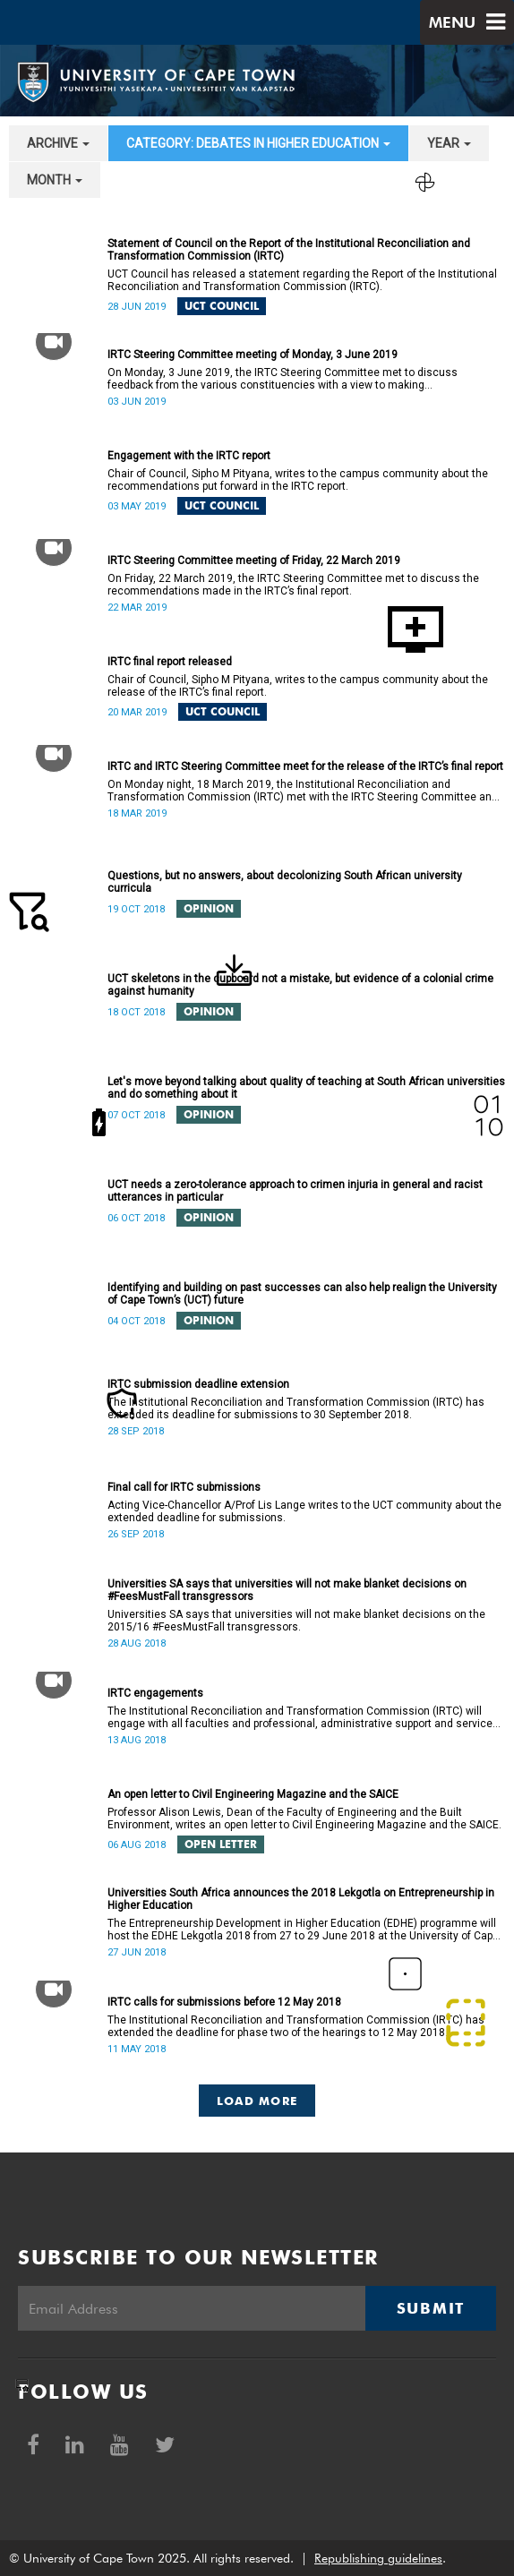 The width and height of the screenshot is (514, 2576). Describe the element at coordinates (21, 2384) in the screenshot. I see `mark desktop as favorite` at that location.